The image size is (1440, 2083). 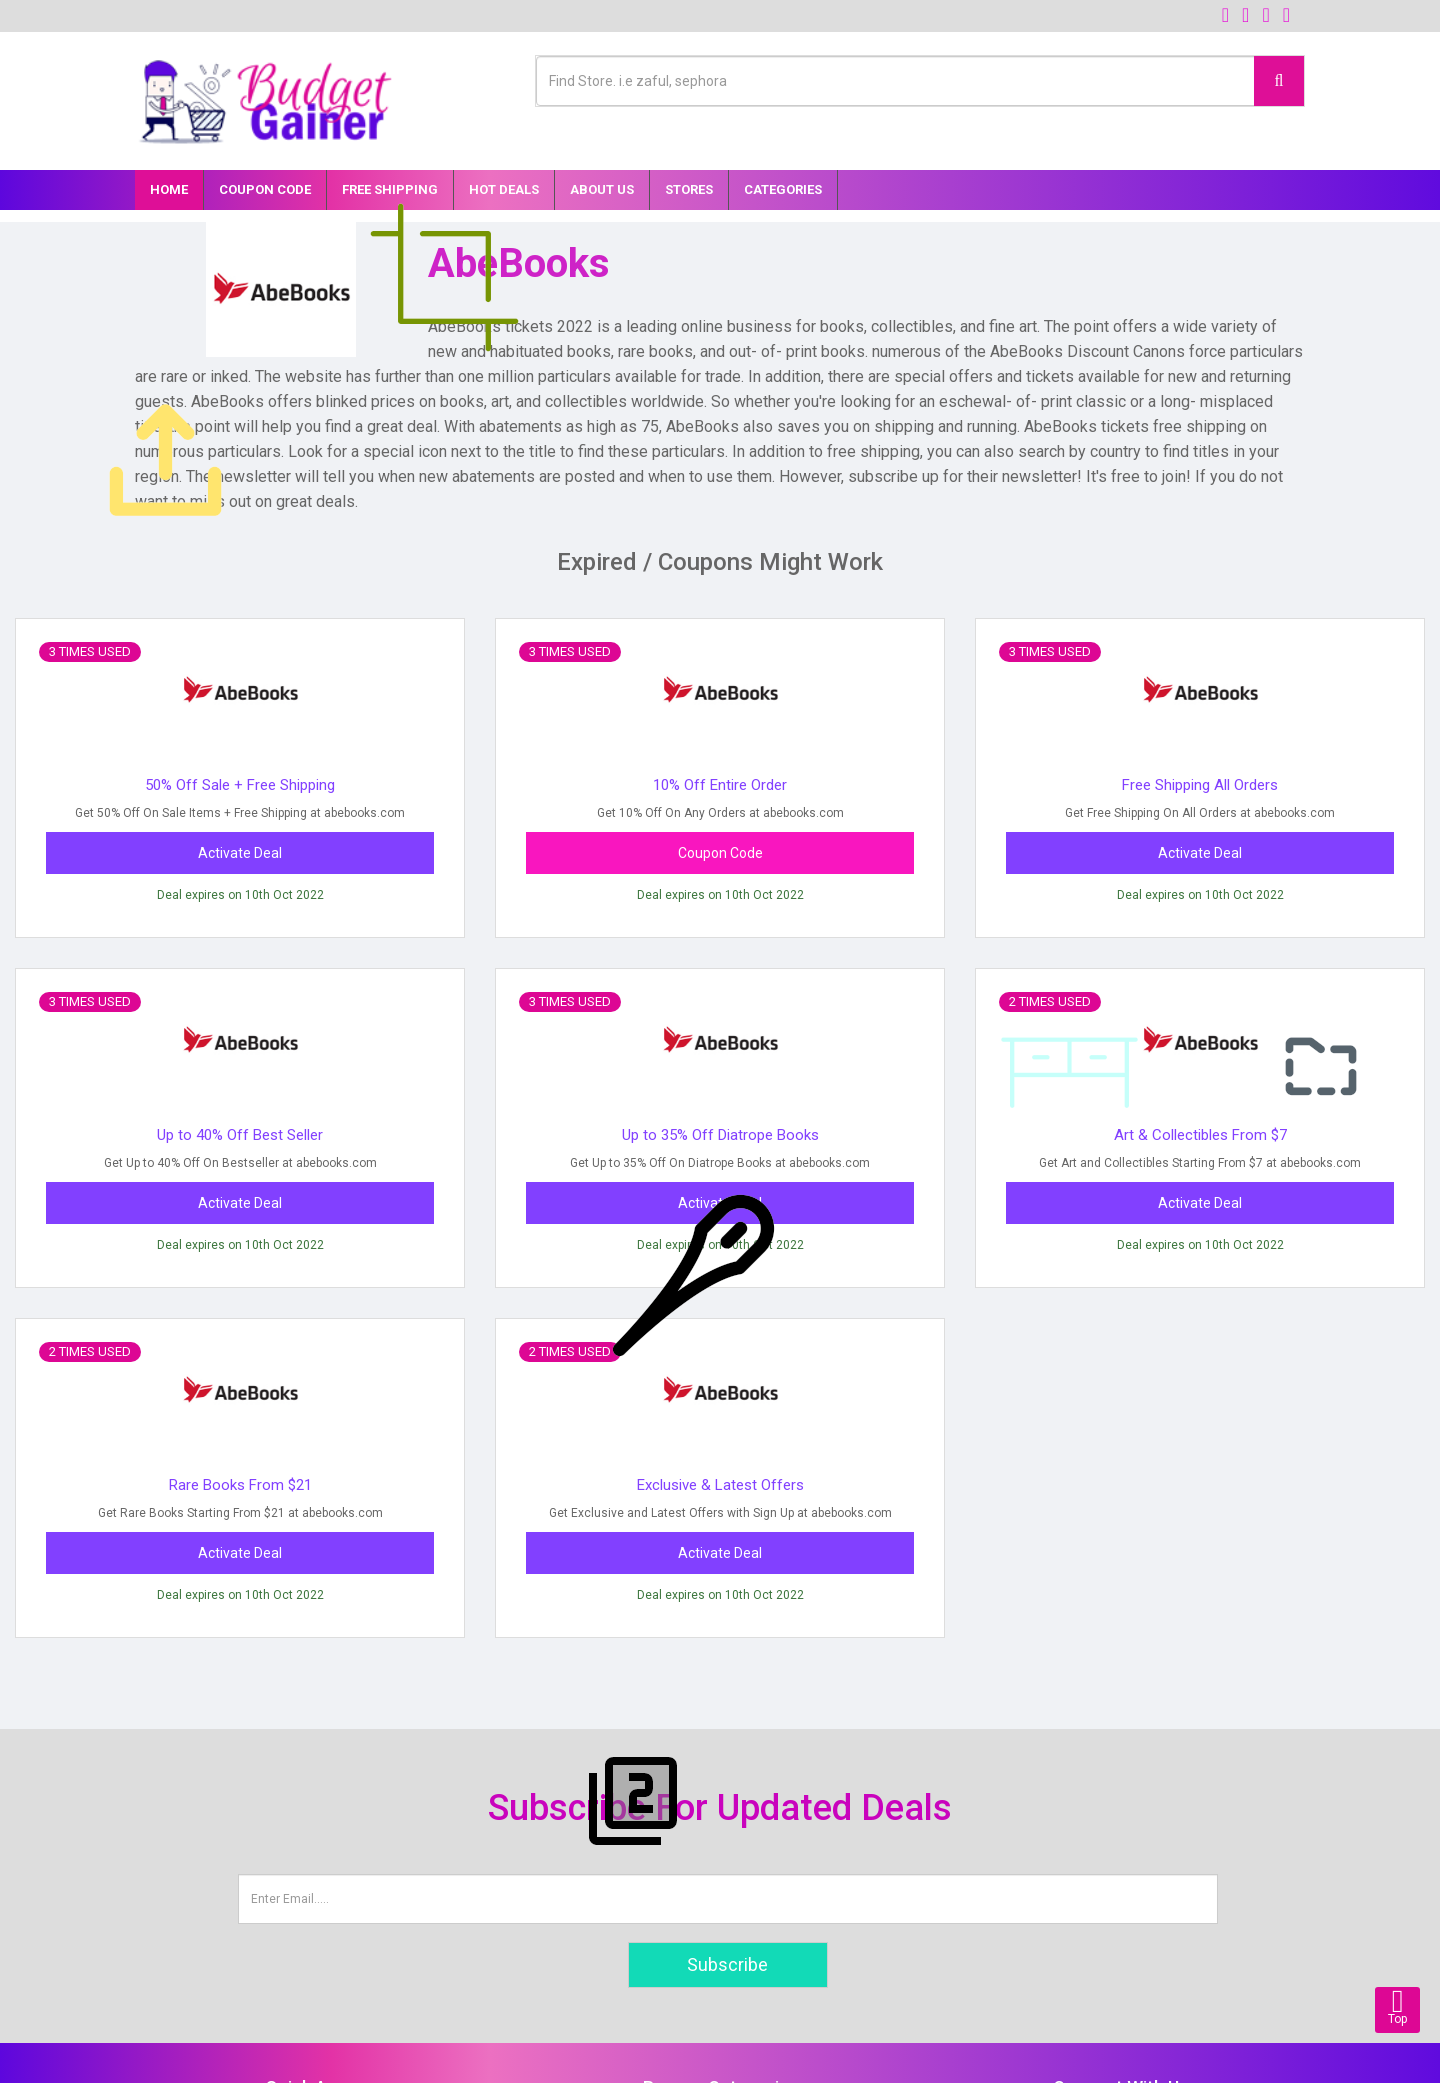 I want to click on create a new folder, so click(x=1321, y=1065).